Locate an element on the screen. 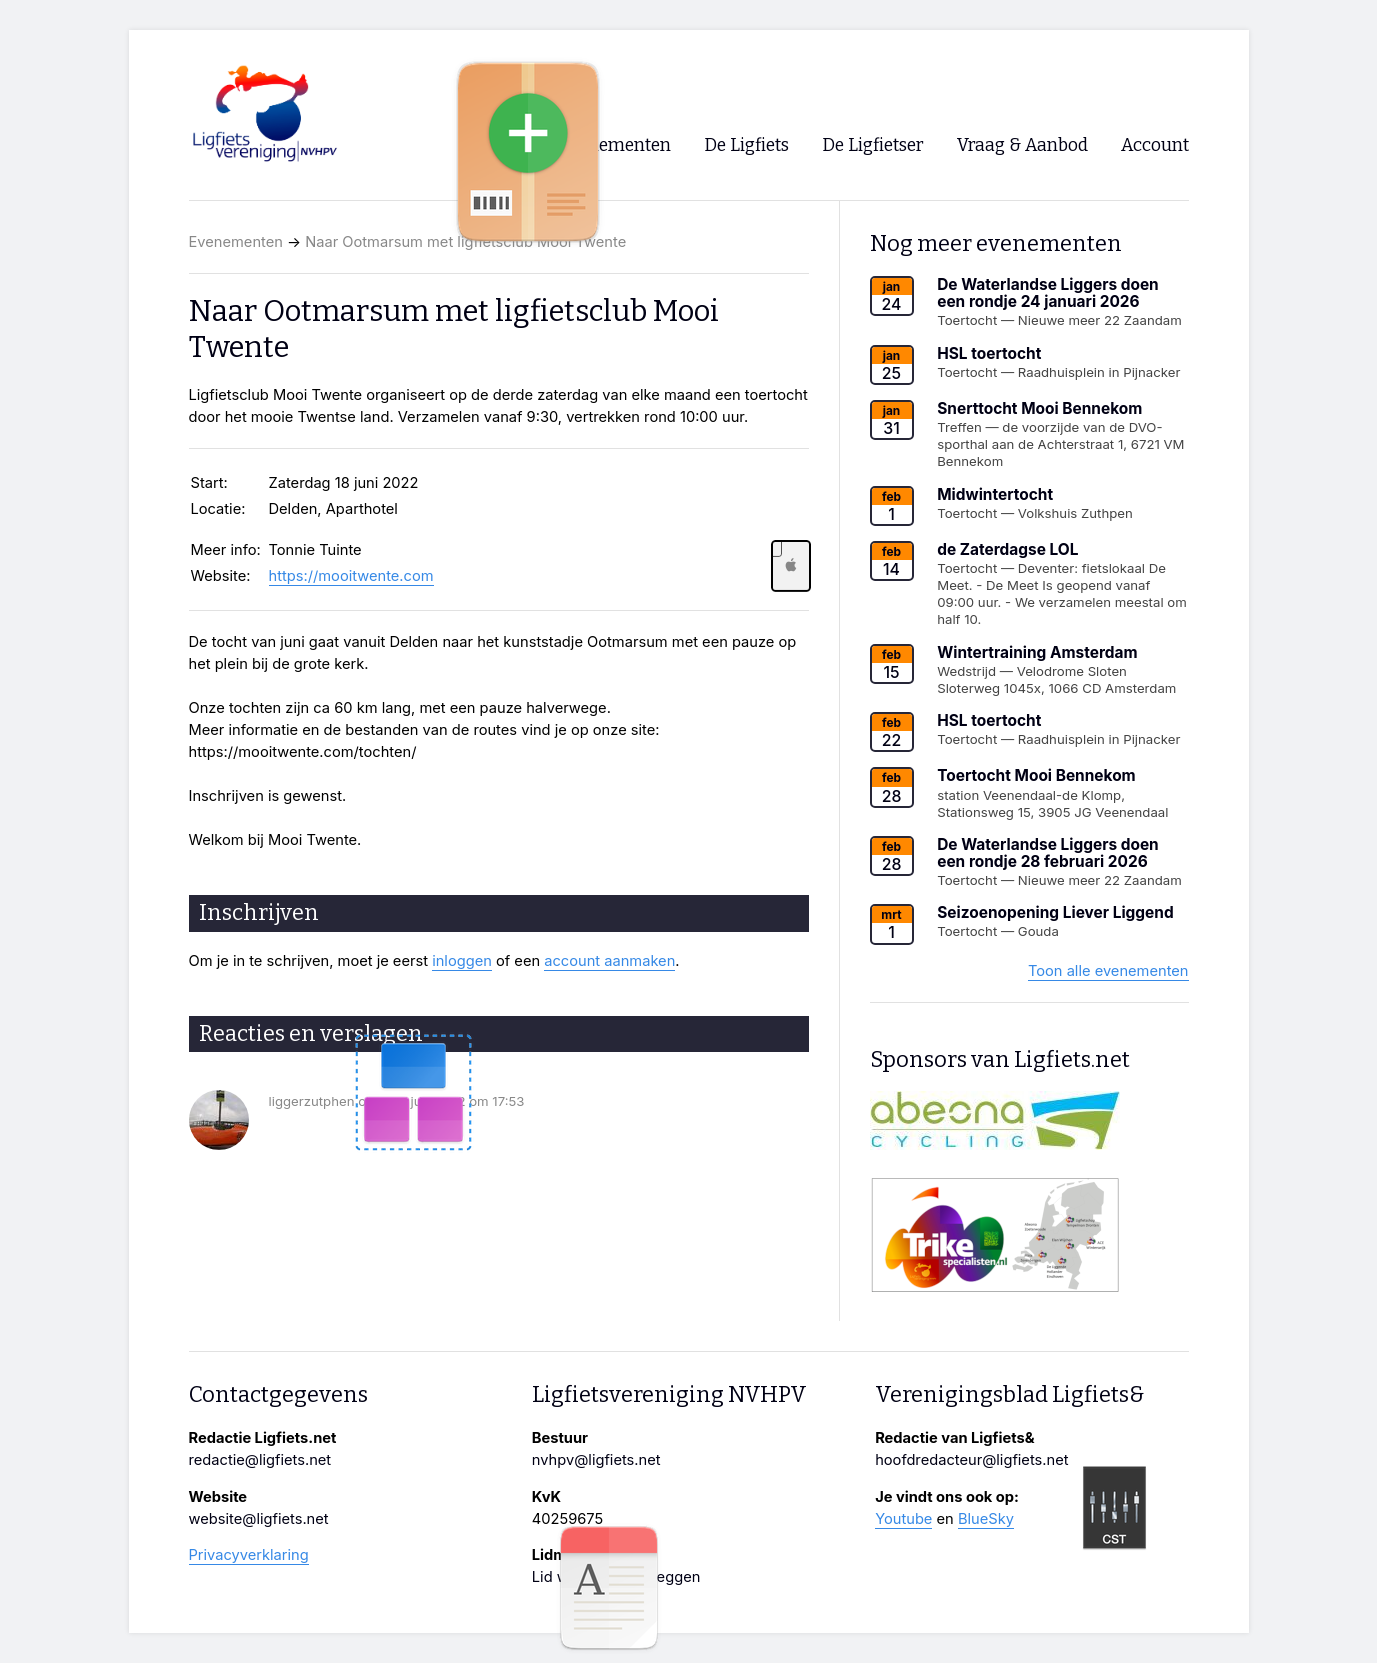  access airport express device in sidebar is located at coordinates (791, 566).